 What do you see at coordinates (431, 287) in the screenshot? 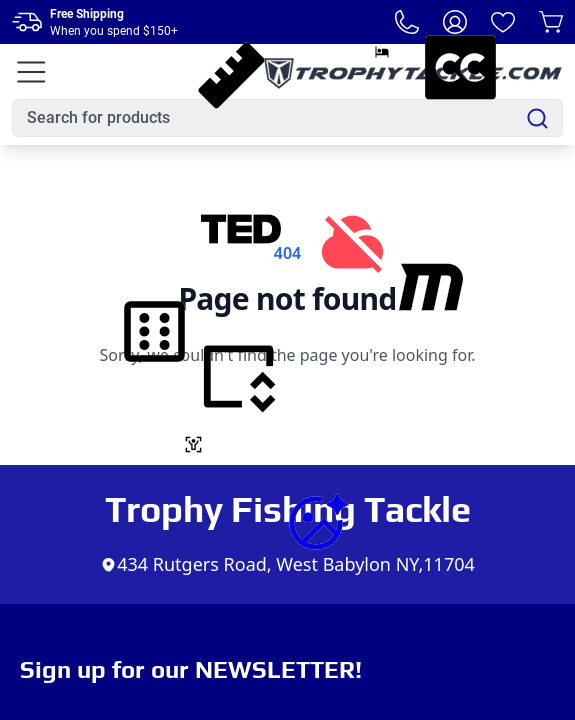
I see `maxcdn logo - content delivery network service` at bounding box center [431, 287].